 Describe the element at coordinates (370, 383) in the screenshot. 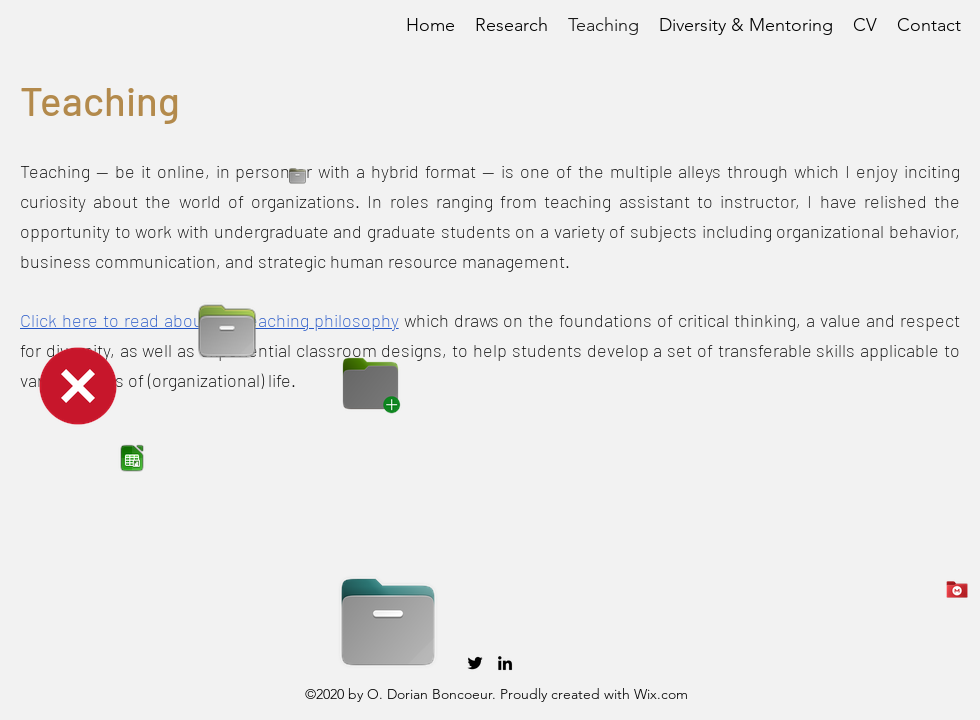

I see `create a new folder` at that location.